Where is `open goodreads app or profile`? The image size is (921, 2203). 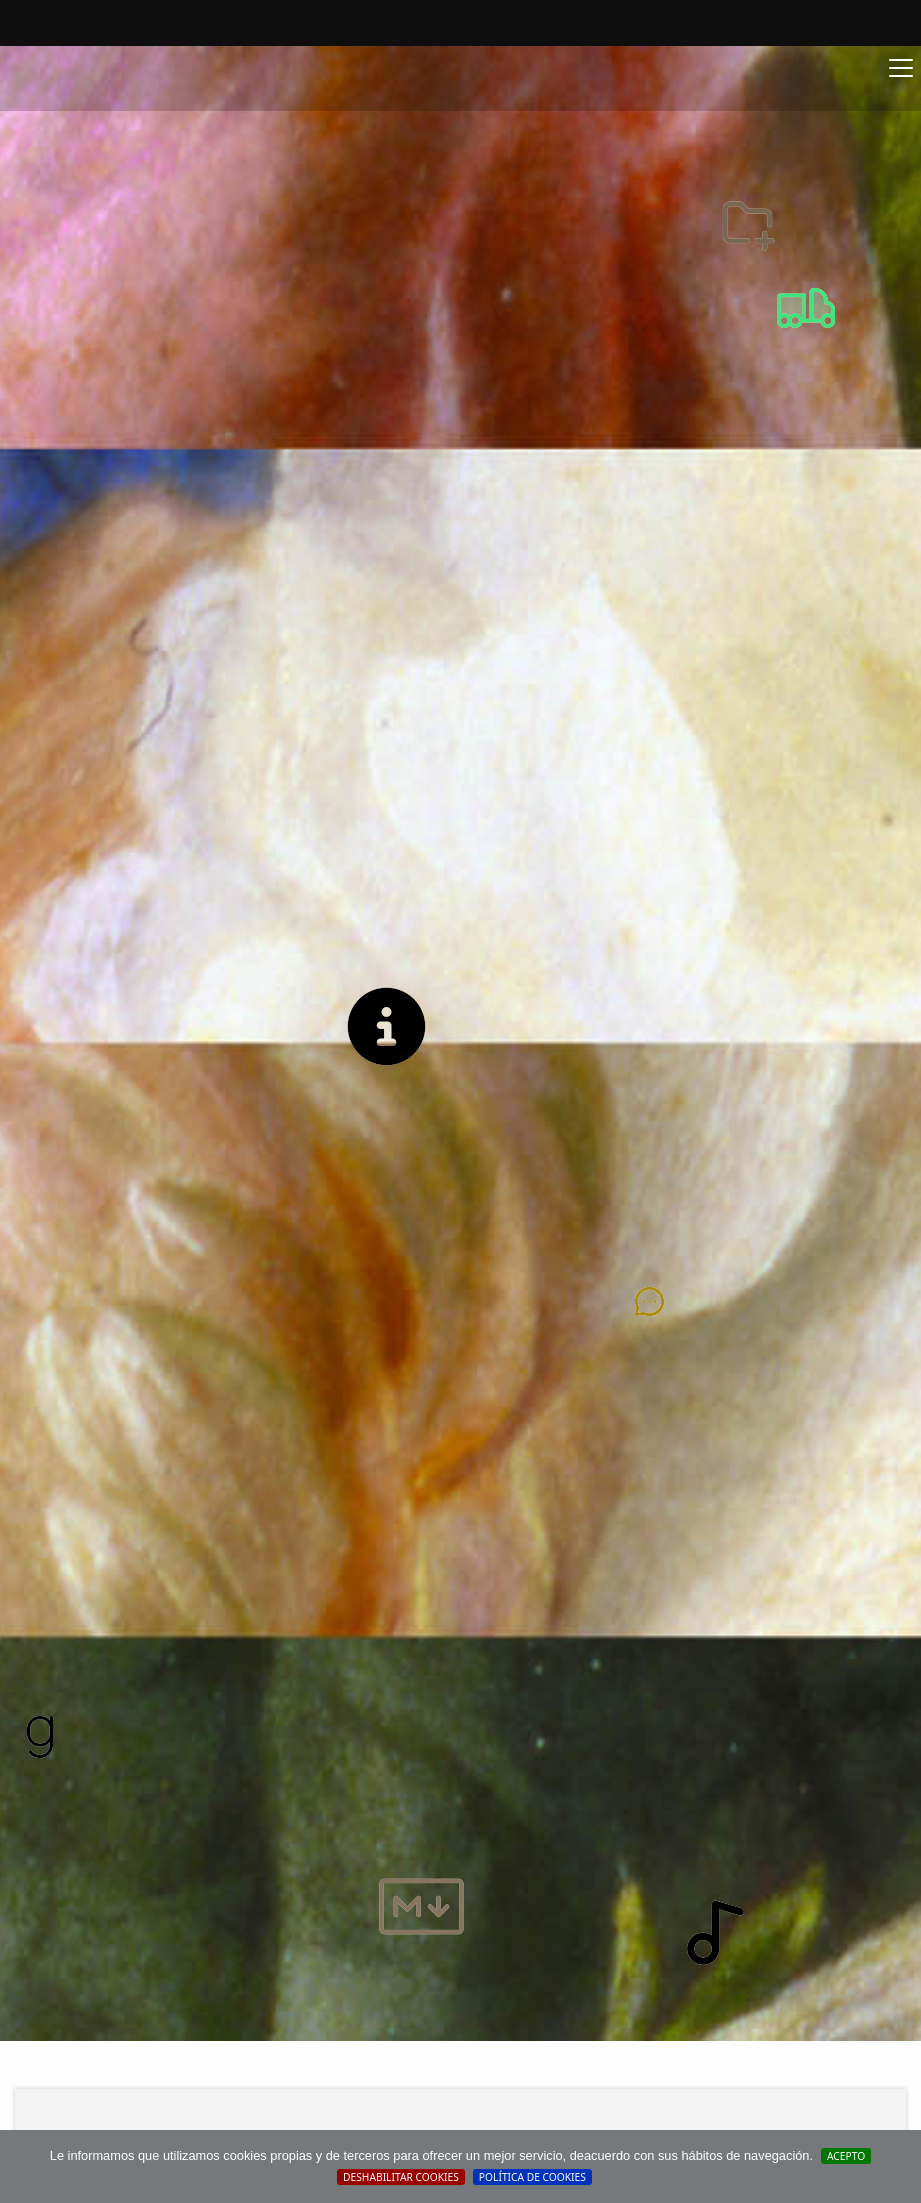 open goodreads app or profile is located at coordinates (40, 1737).